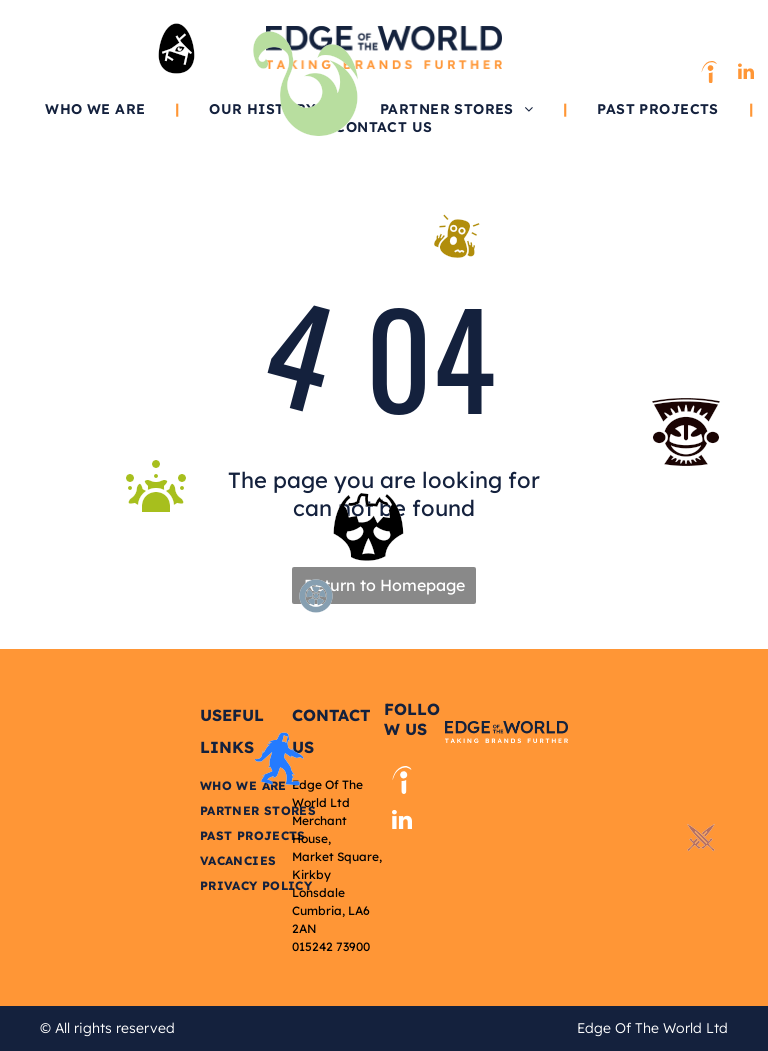  Describe the element at coordinates (368, 527) in the screenshot. I see `indicates player death or game over state` at that location.